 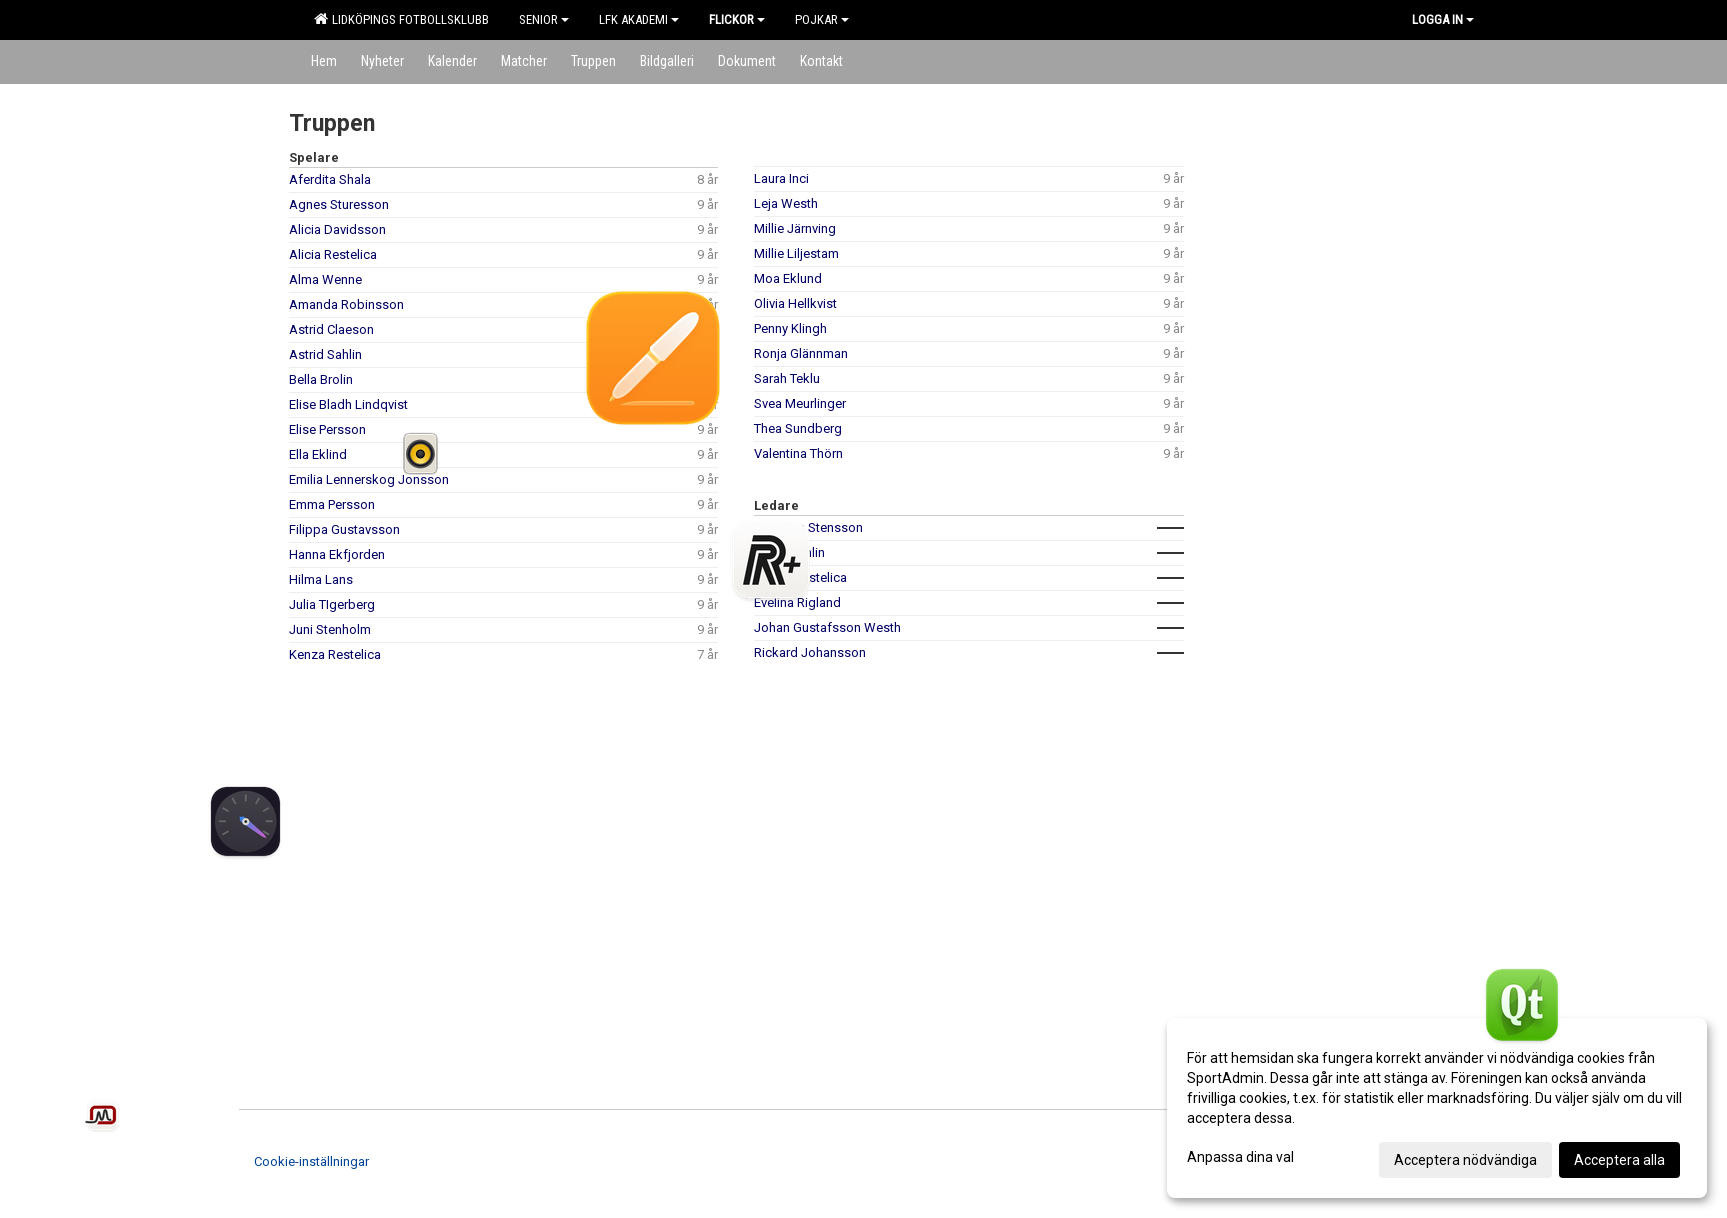 What do you see at coordinates (771, 560) in the screenshot?
I see `open RetroPlus retro gaming app` at bounding box center [771, 560].